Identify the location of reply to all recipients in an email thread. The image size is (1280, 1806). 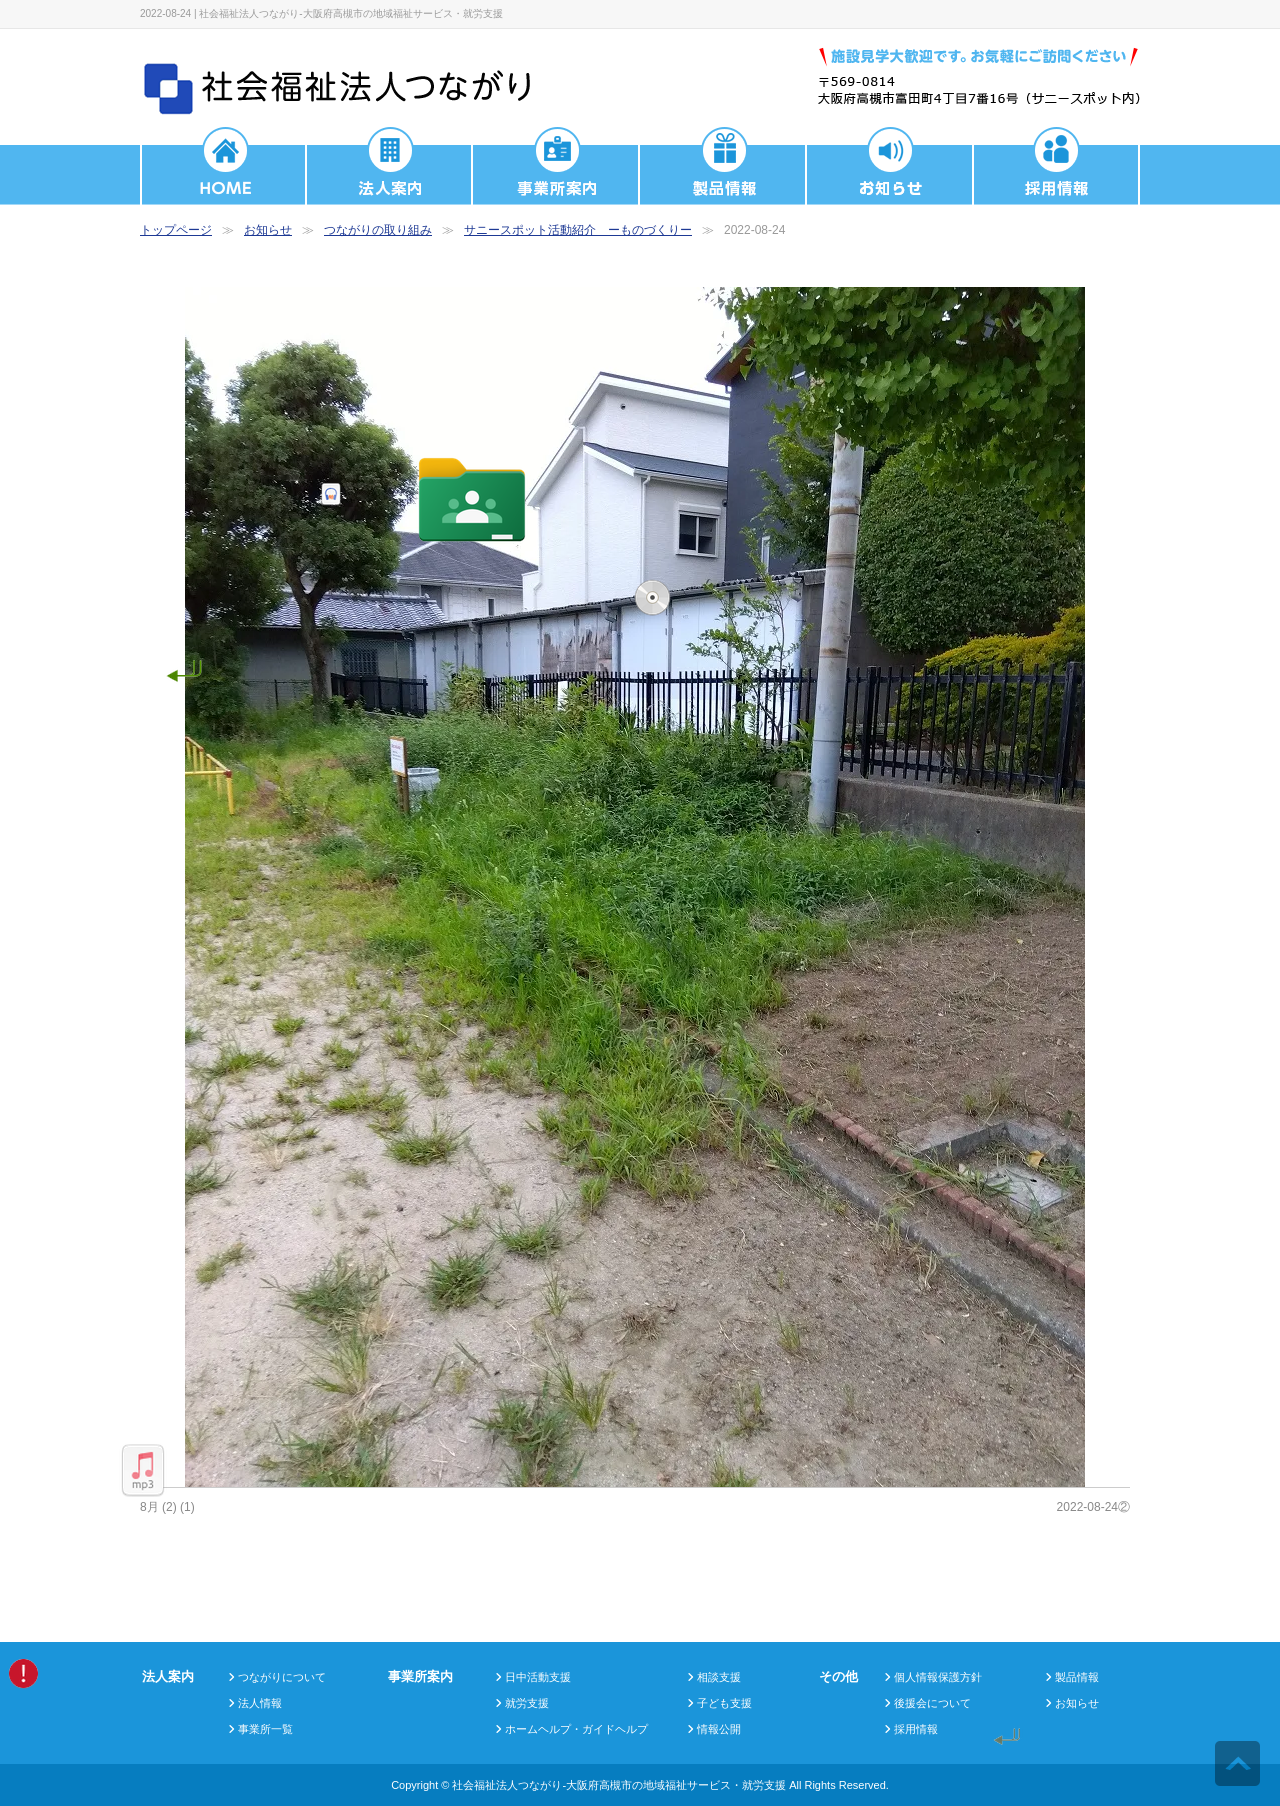
(183, 668).